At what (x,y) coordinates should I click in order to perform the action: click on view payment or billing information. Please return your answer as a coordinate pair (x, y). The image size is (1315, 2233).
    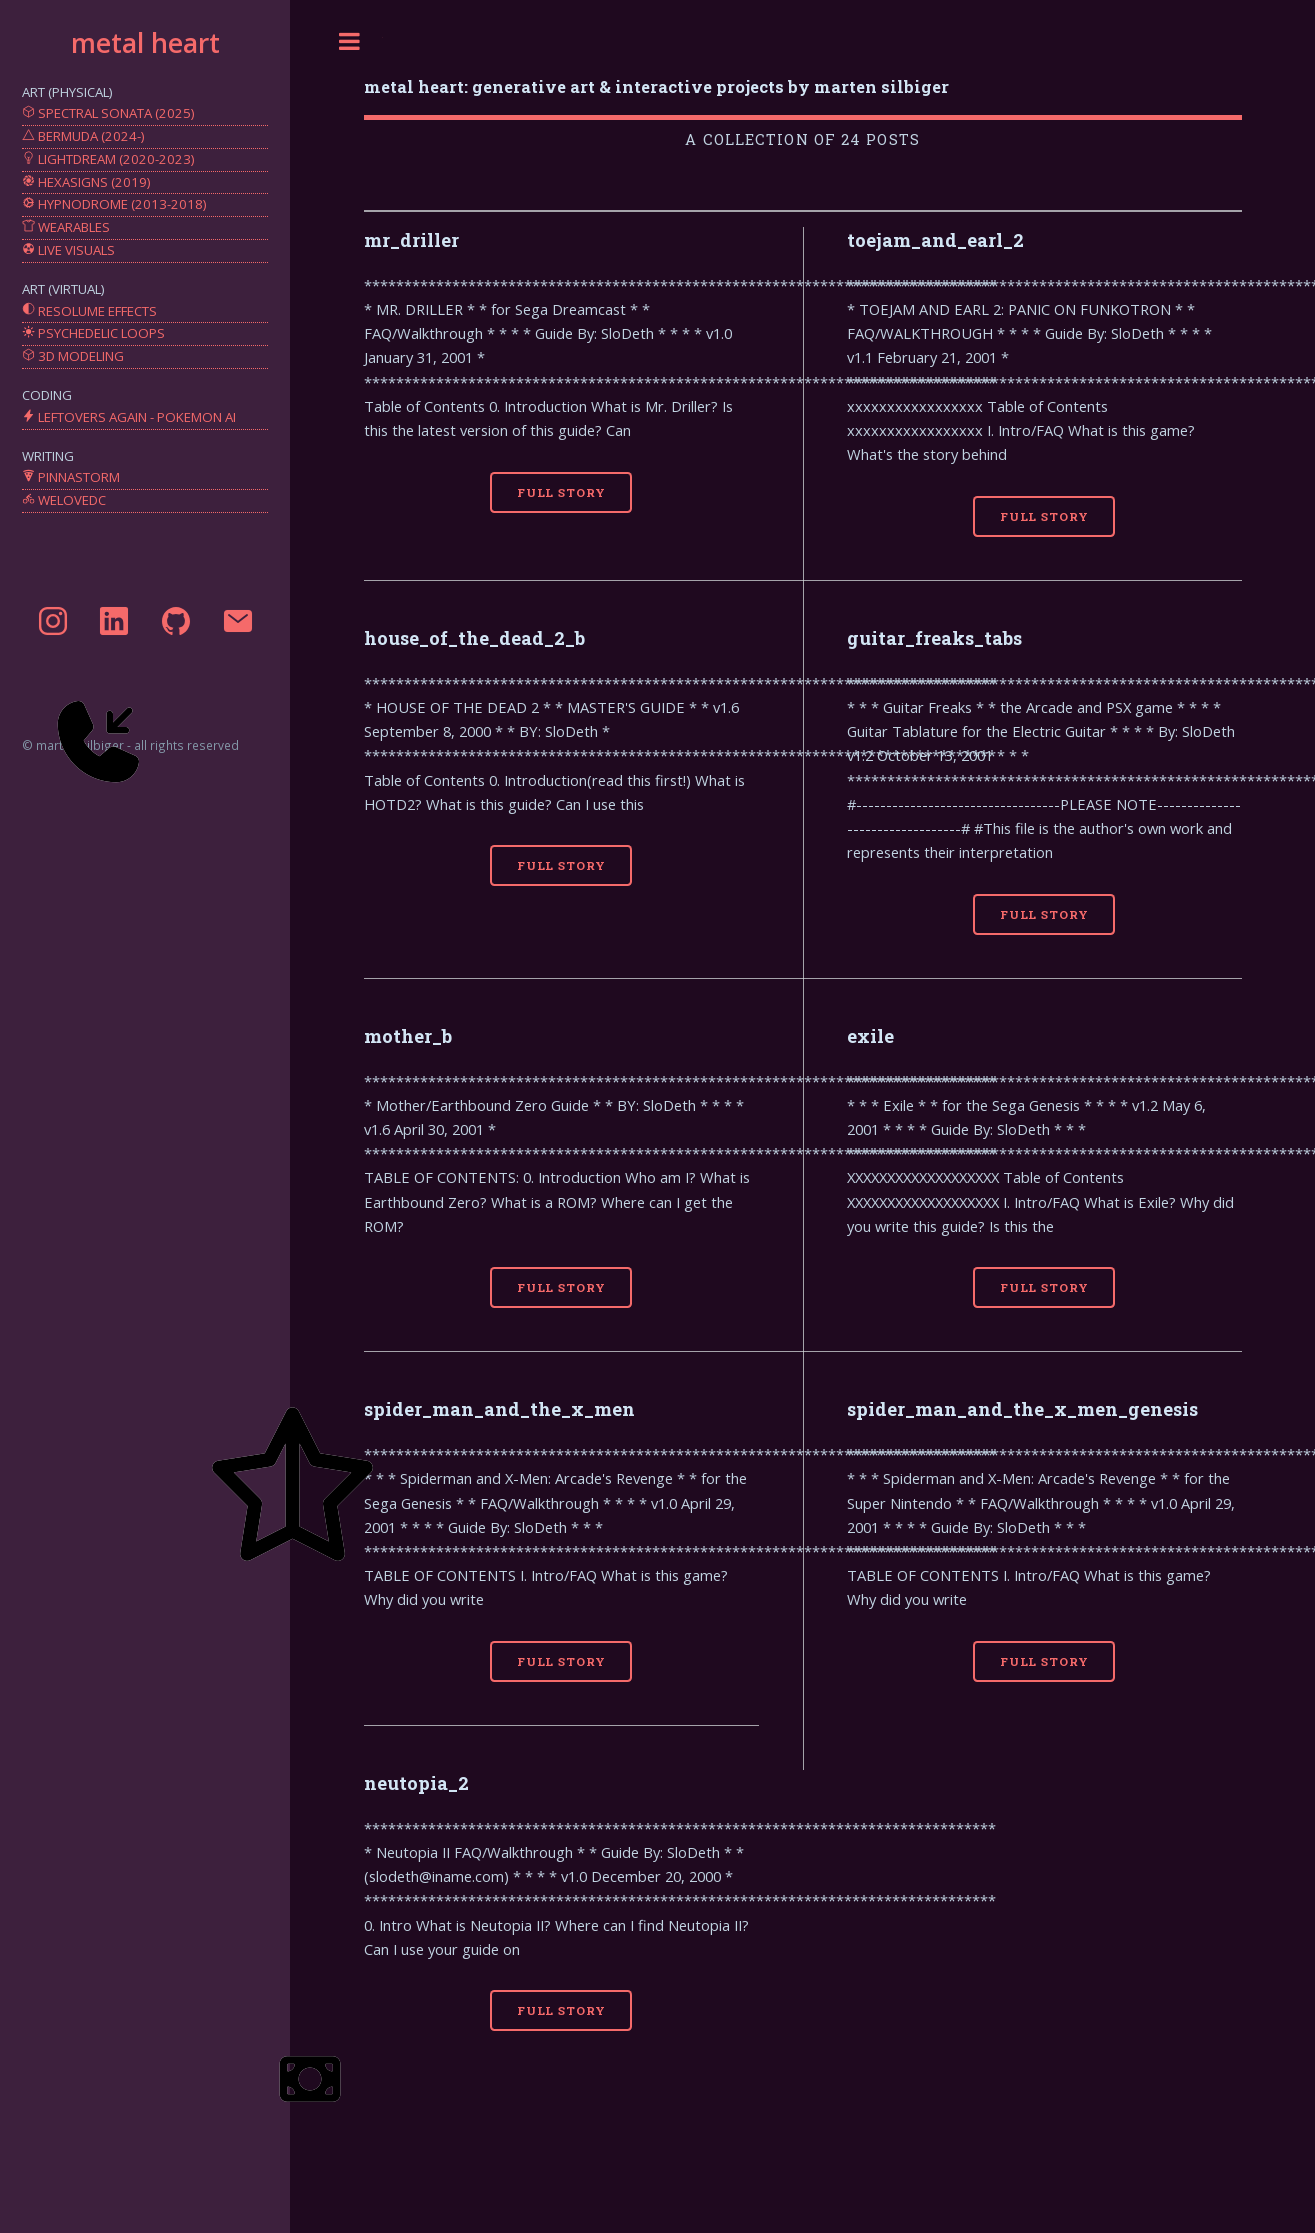
    Looking at the image, I should click on (310, 2079).